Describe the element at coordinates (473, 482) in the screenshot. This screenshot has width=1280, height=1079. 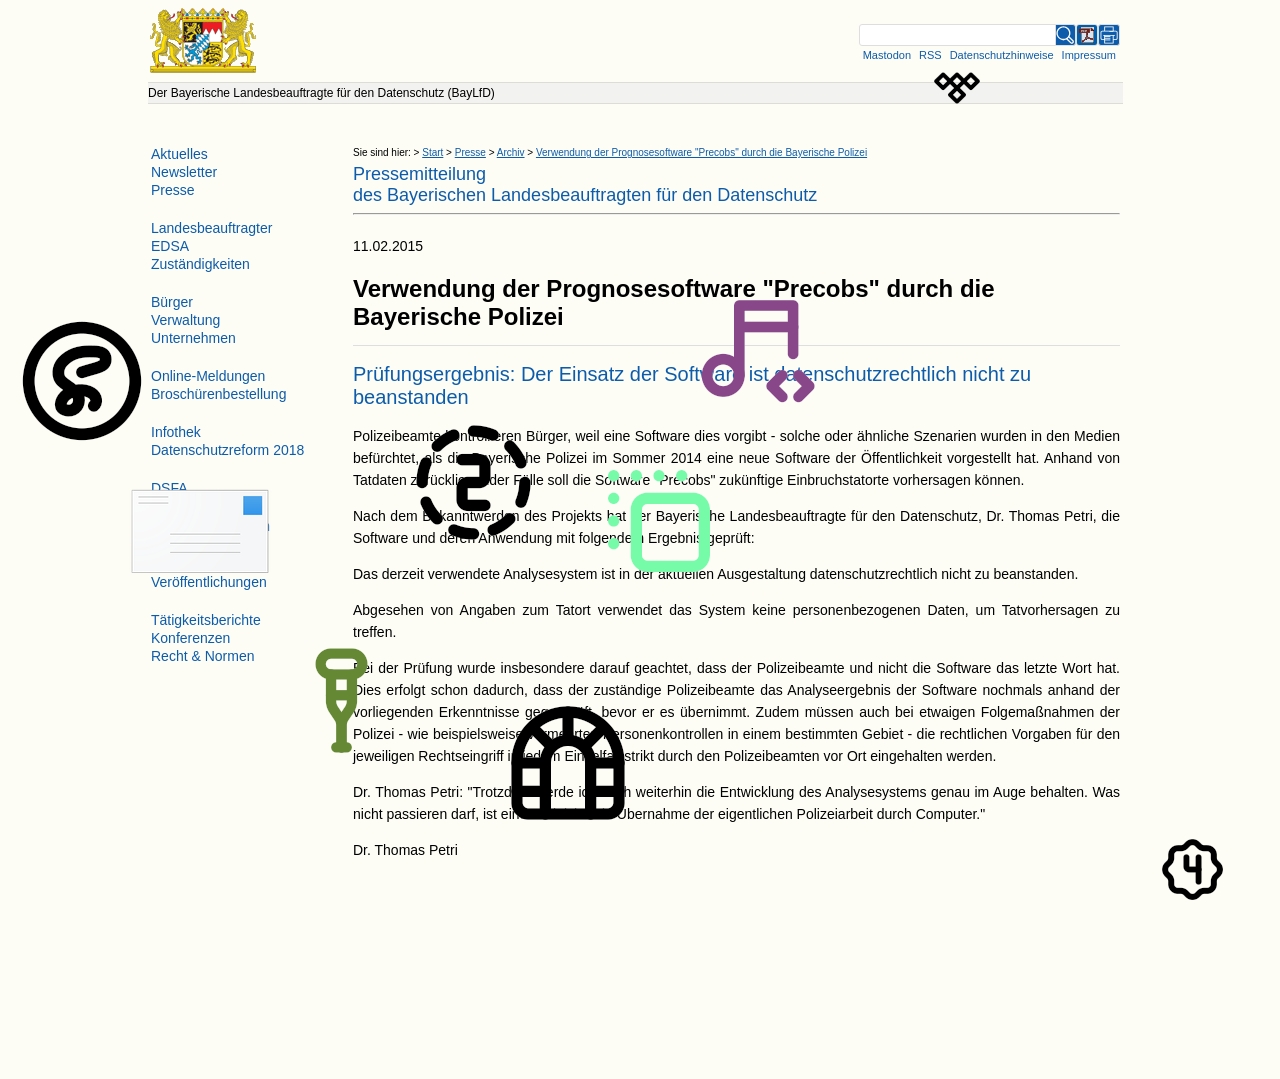
I see `step 2 of a multi-step process` at that location.